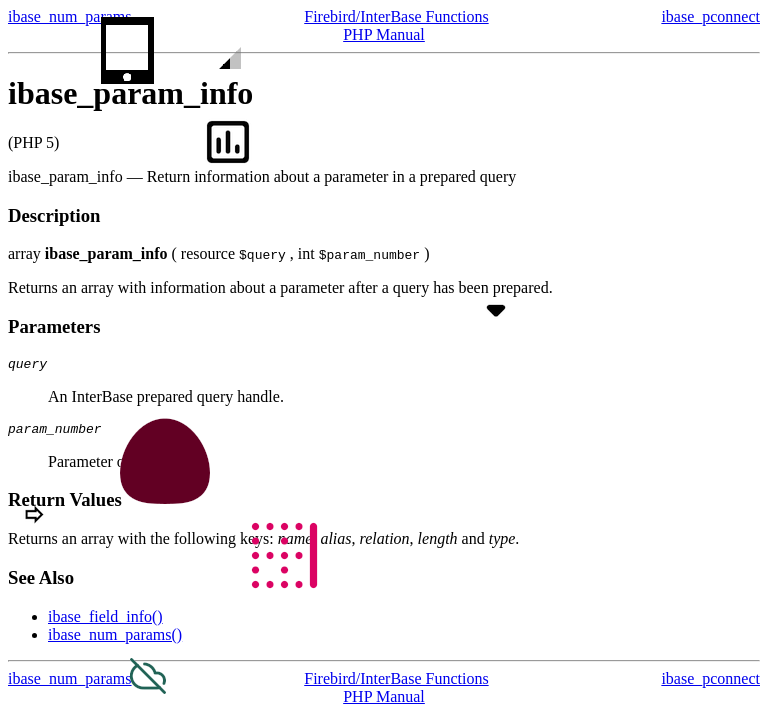  I want to click on indicates weak cellular signal strength, so click(230, 58).